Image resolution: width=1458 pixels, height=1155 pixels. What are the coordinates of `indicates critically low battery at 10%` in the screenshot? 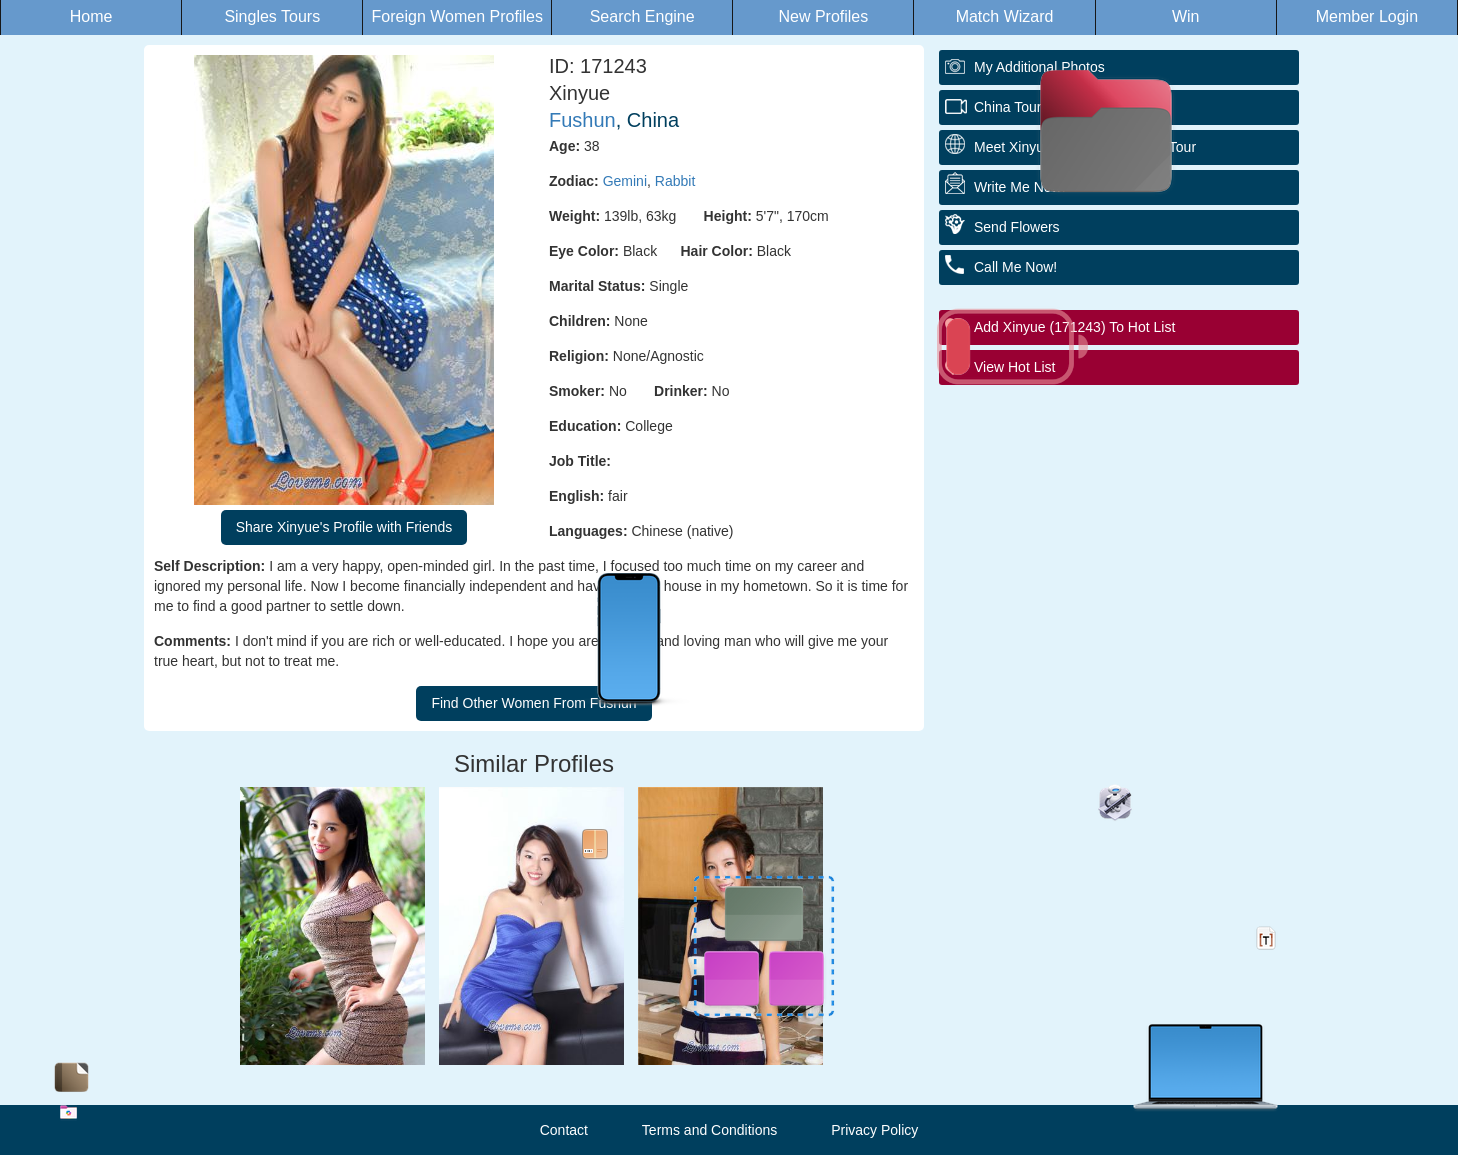 It's located at (1012, 346).